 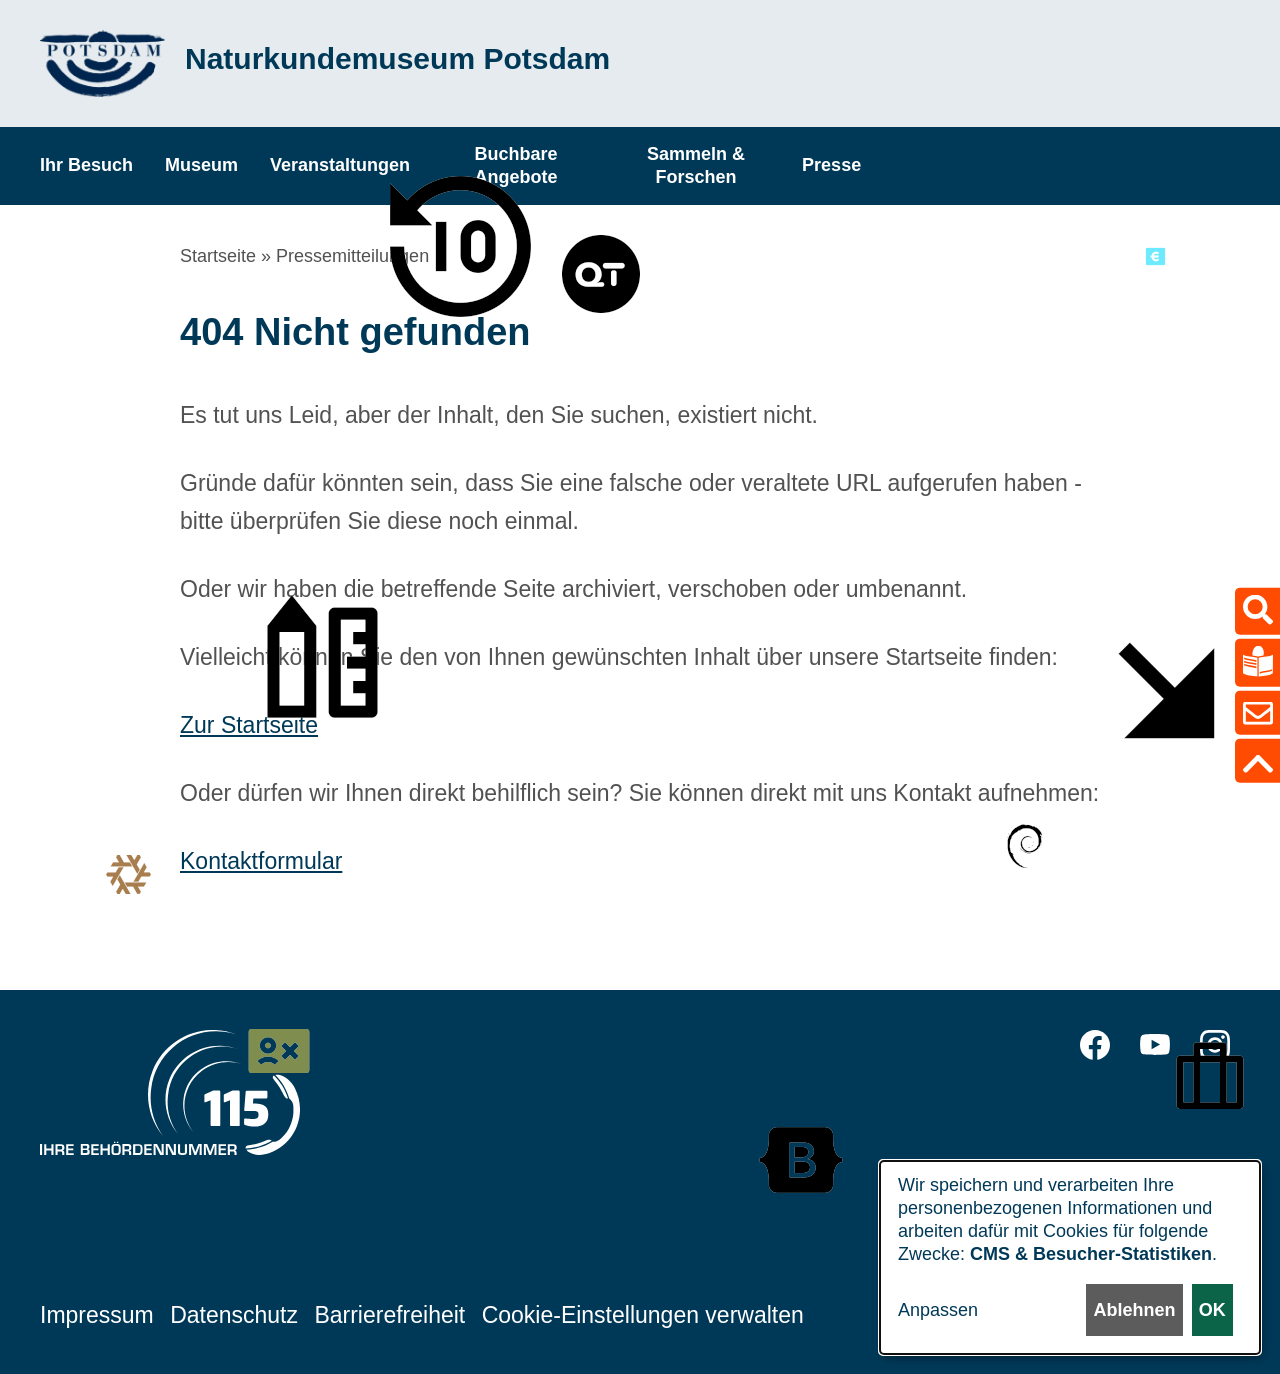 What do you see at coordinates (801, 1160) in the screenshot?
I see `bootstrap framework logo` at bounding box center [801, 1160].